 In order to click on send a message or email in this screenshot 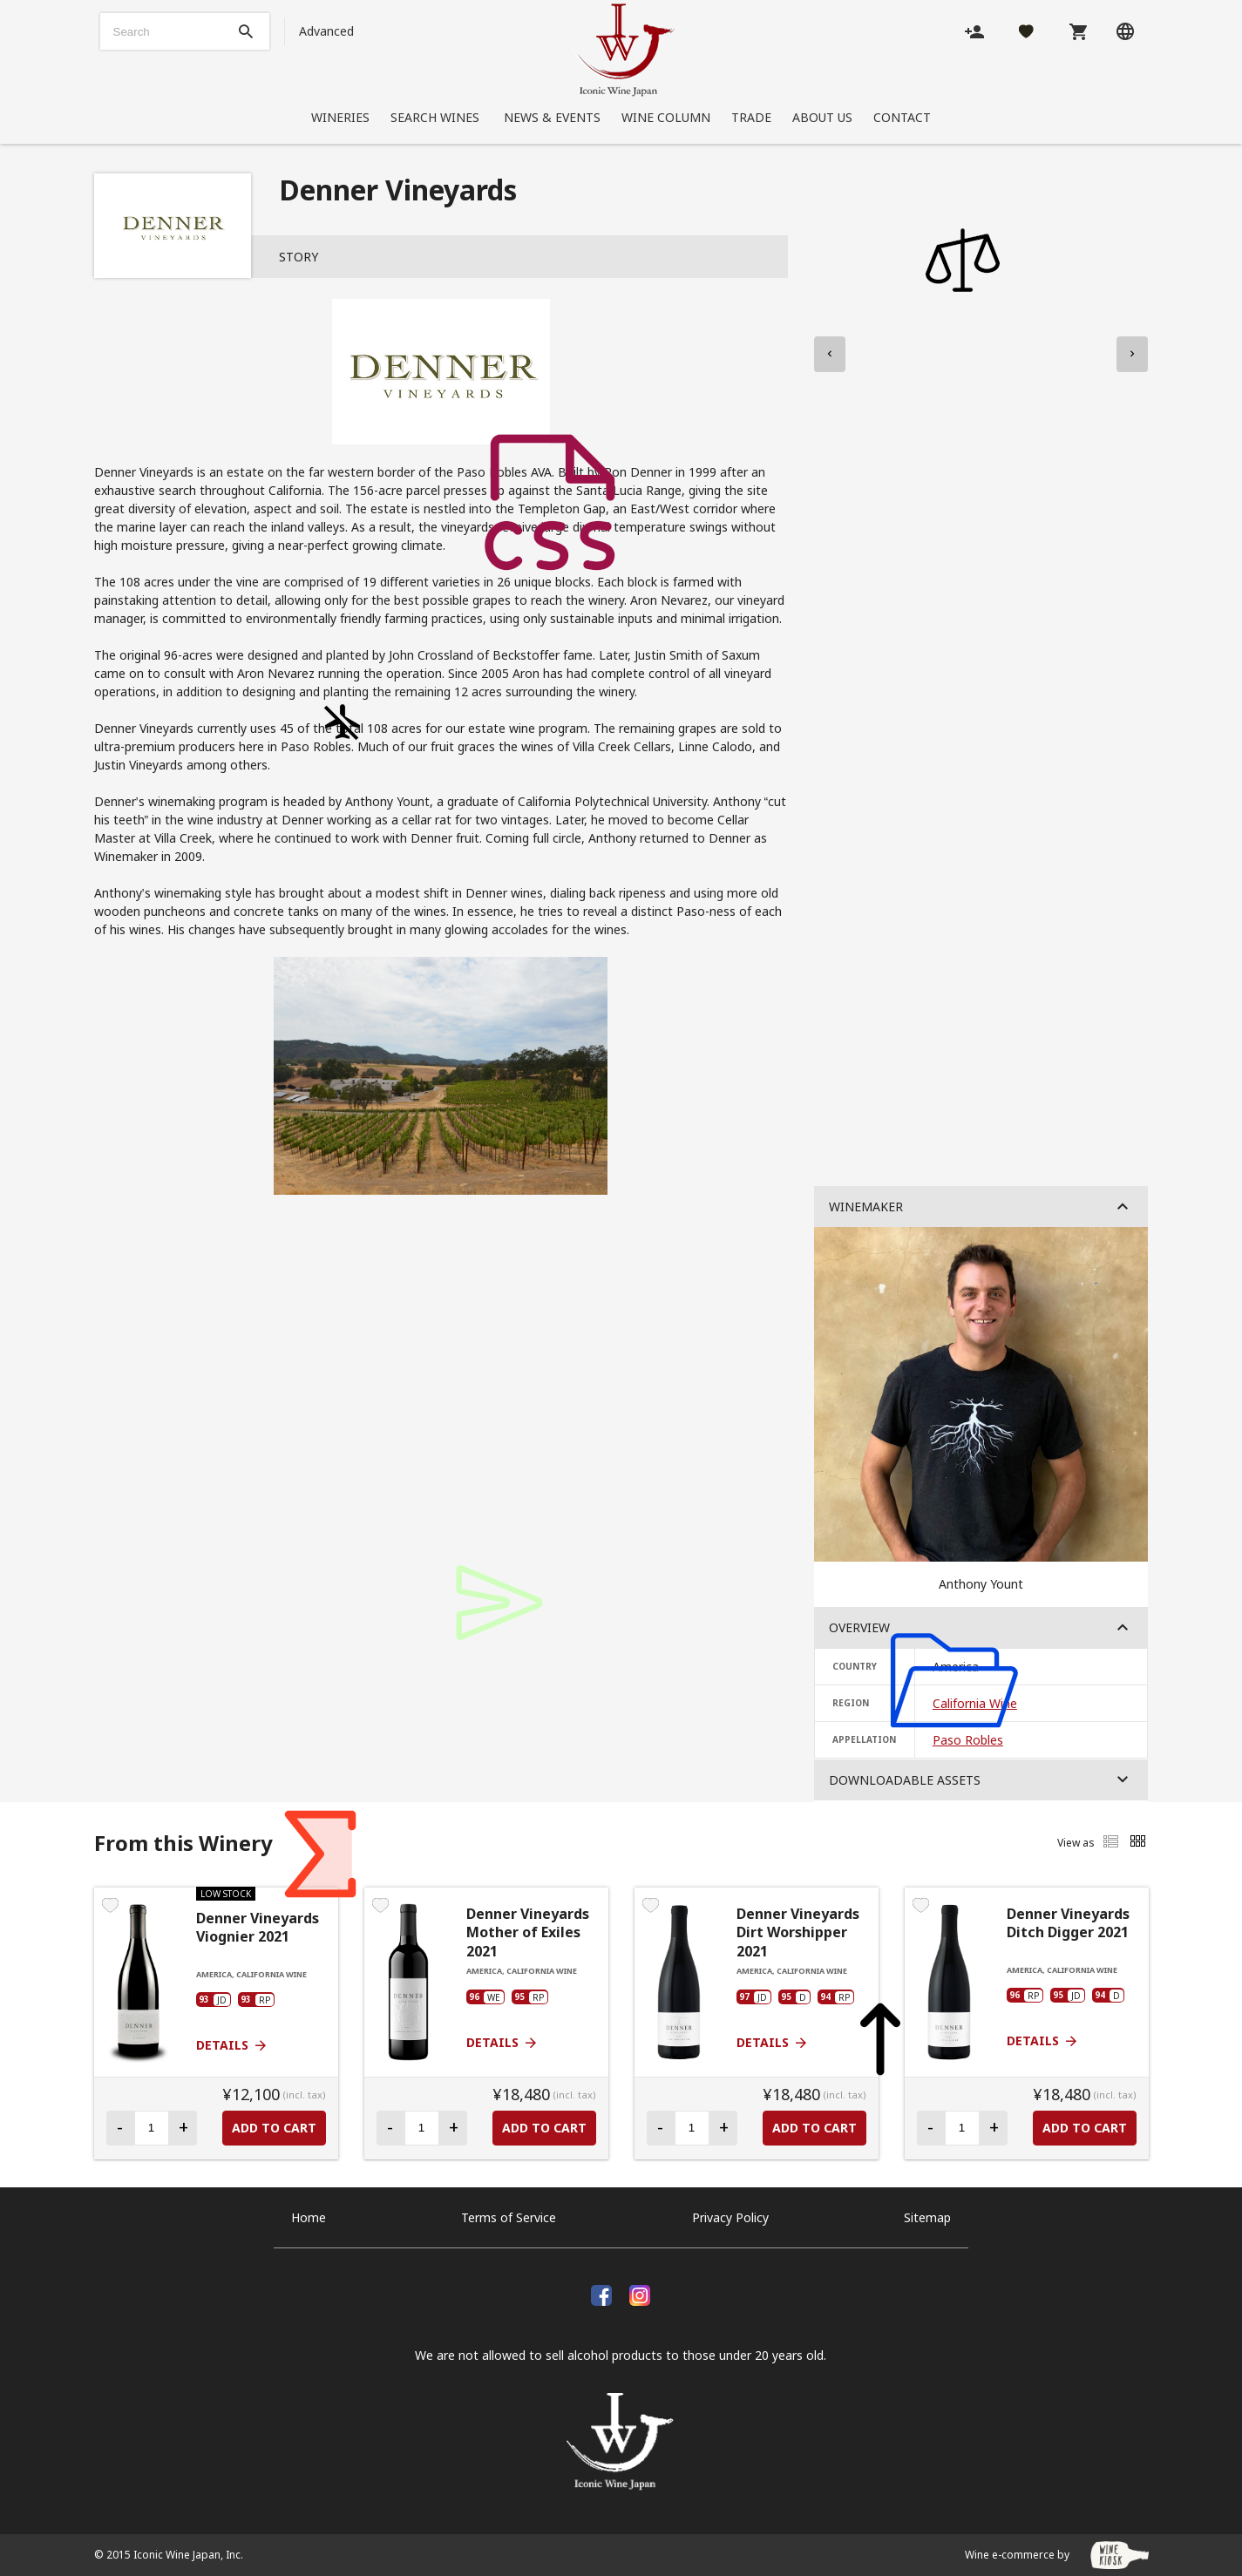, I will do `click(499, 1603)`.